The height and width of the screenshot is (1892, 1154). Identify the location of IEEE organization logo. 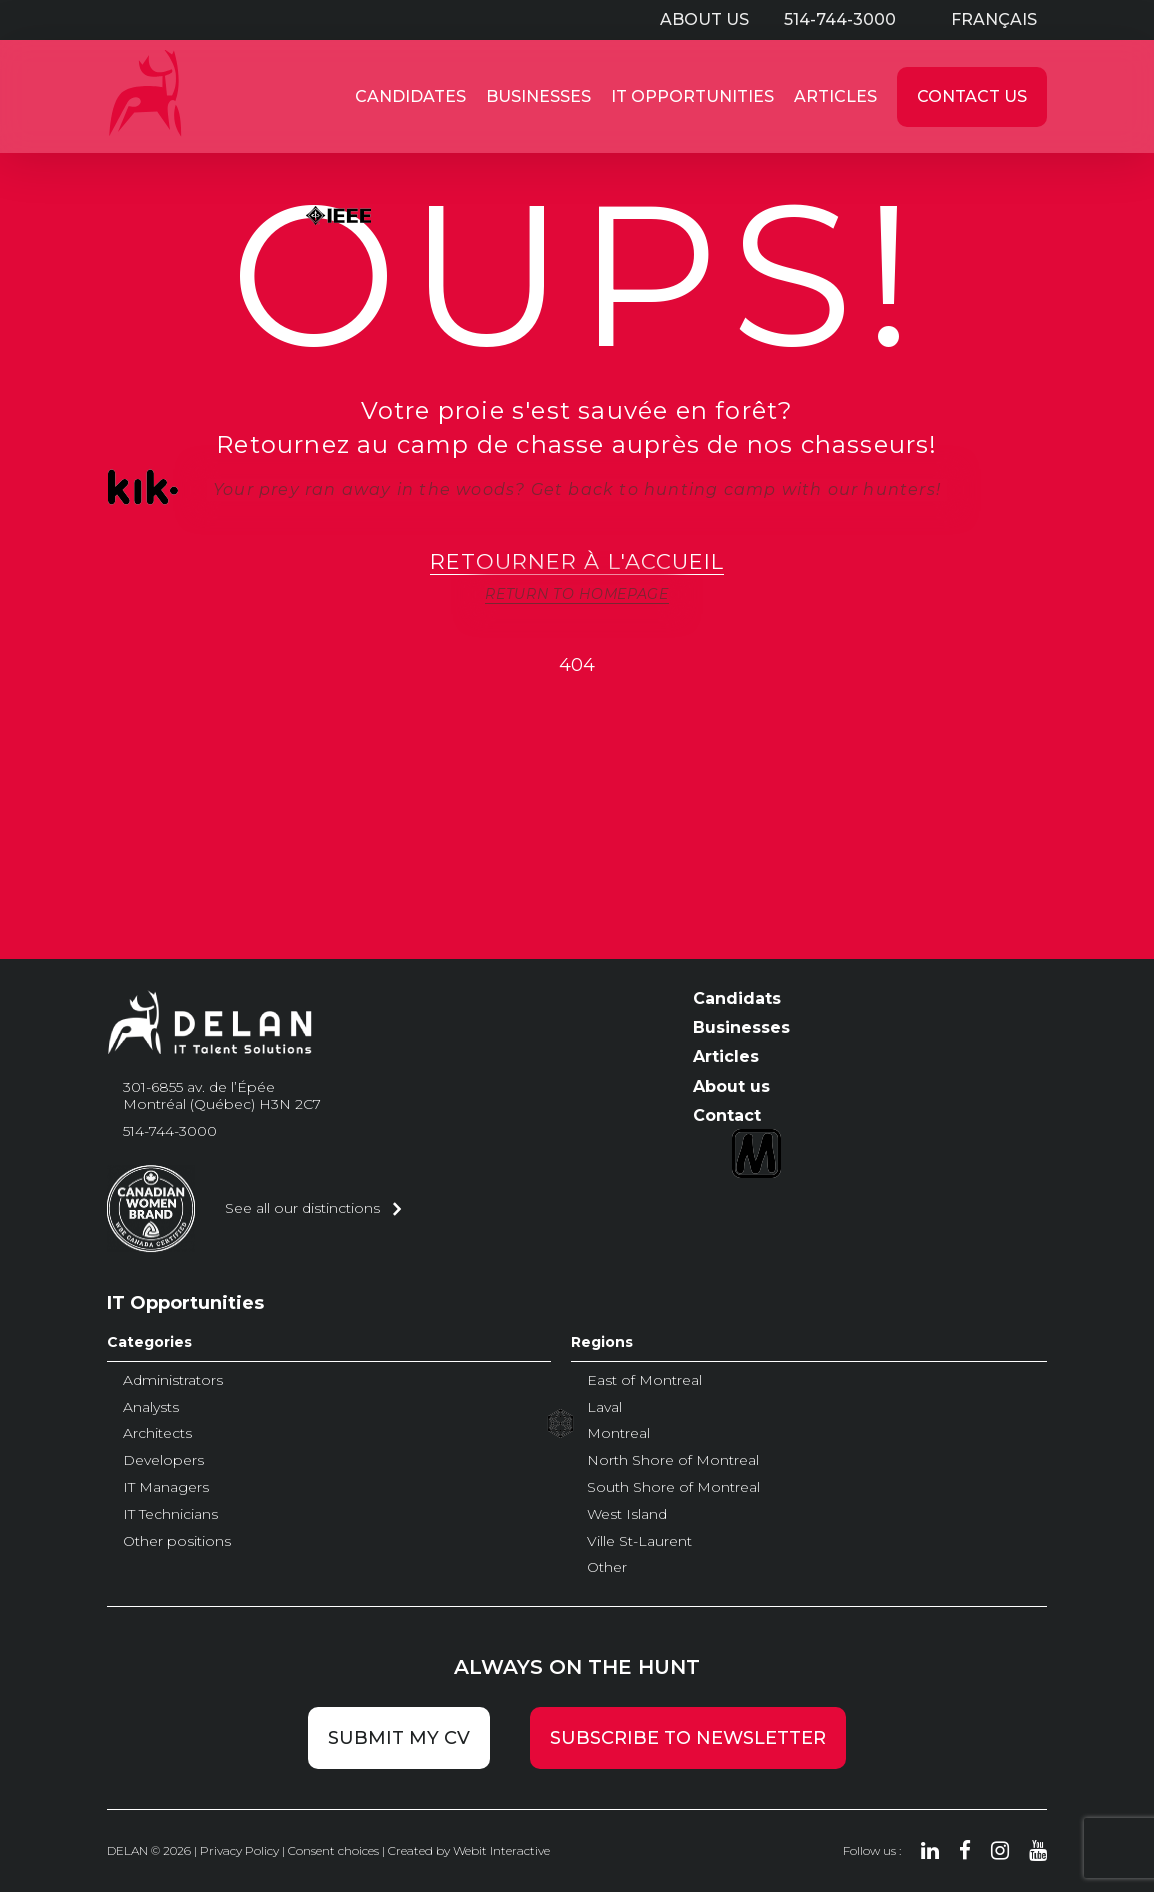
(338, 215).